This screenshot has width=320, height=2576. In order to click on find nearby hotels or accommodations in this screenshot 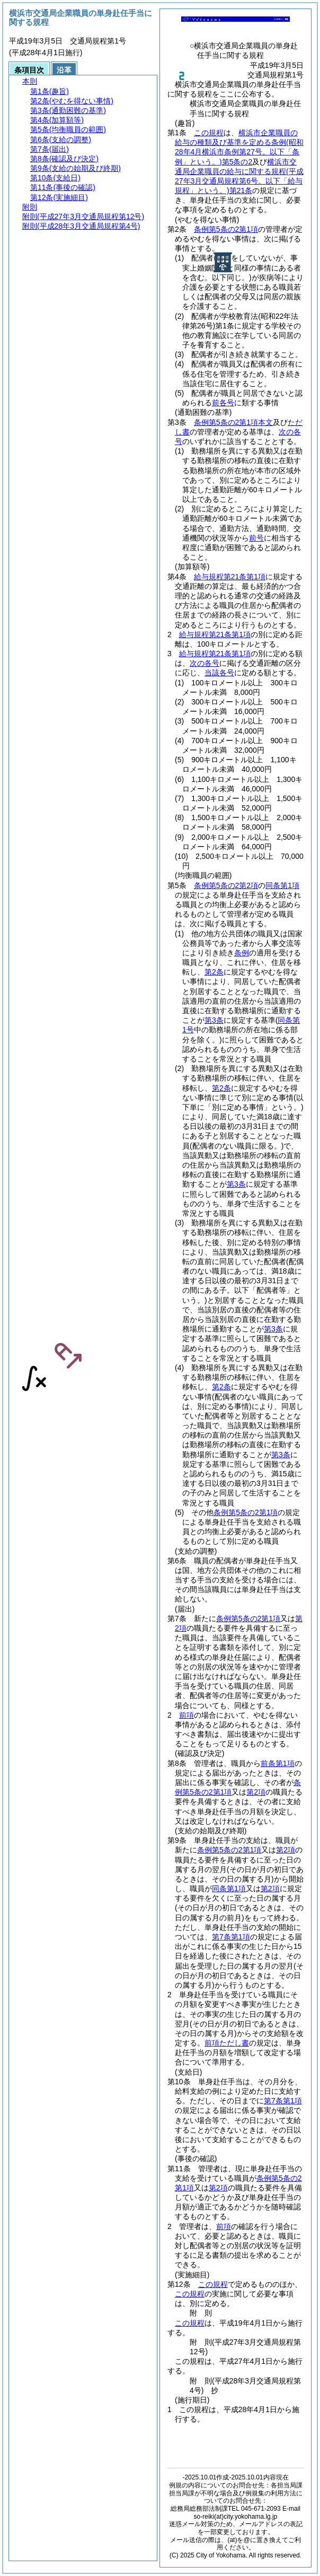, I will do `click(223, 262)`.